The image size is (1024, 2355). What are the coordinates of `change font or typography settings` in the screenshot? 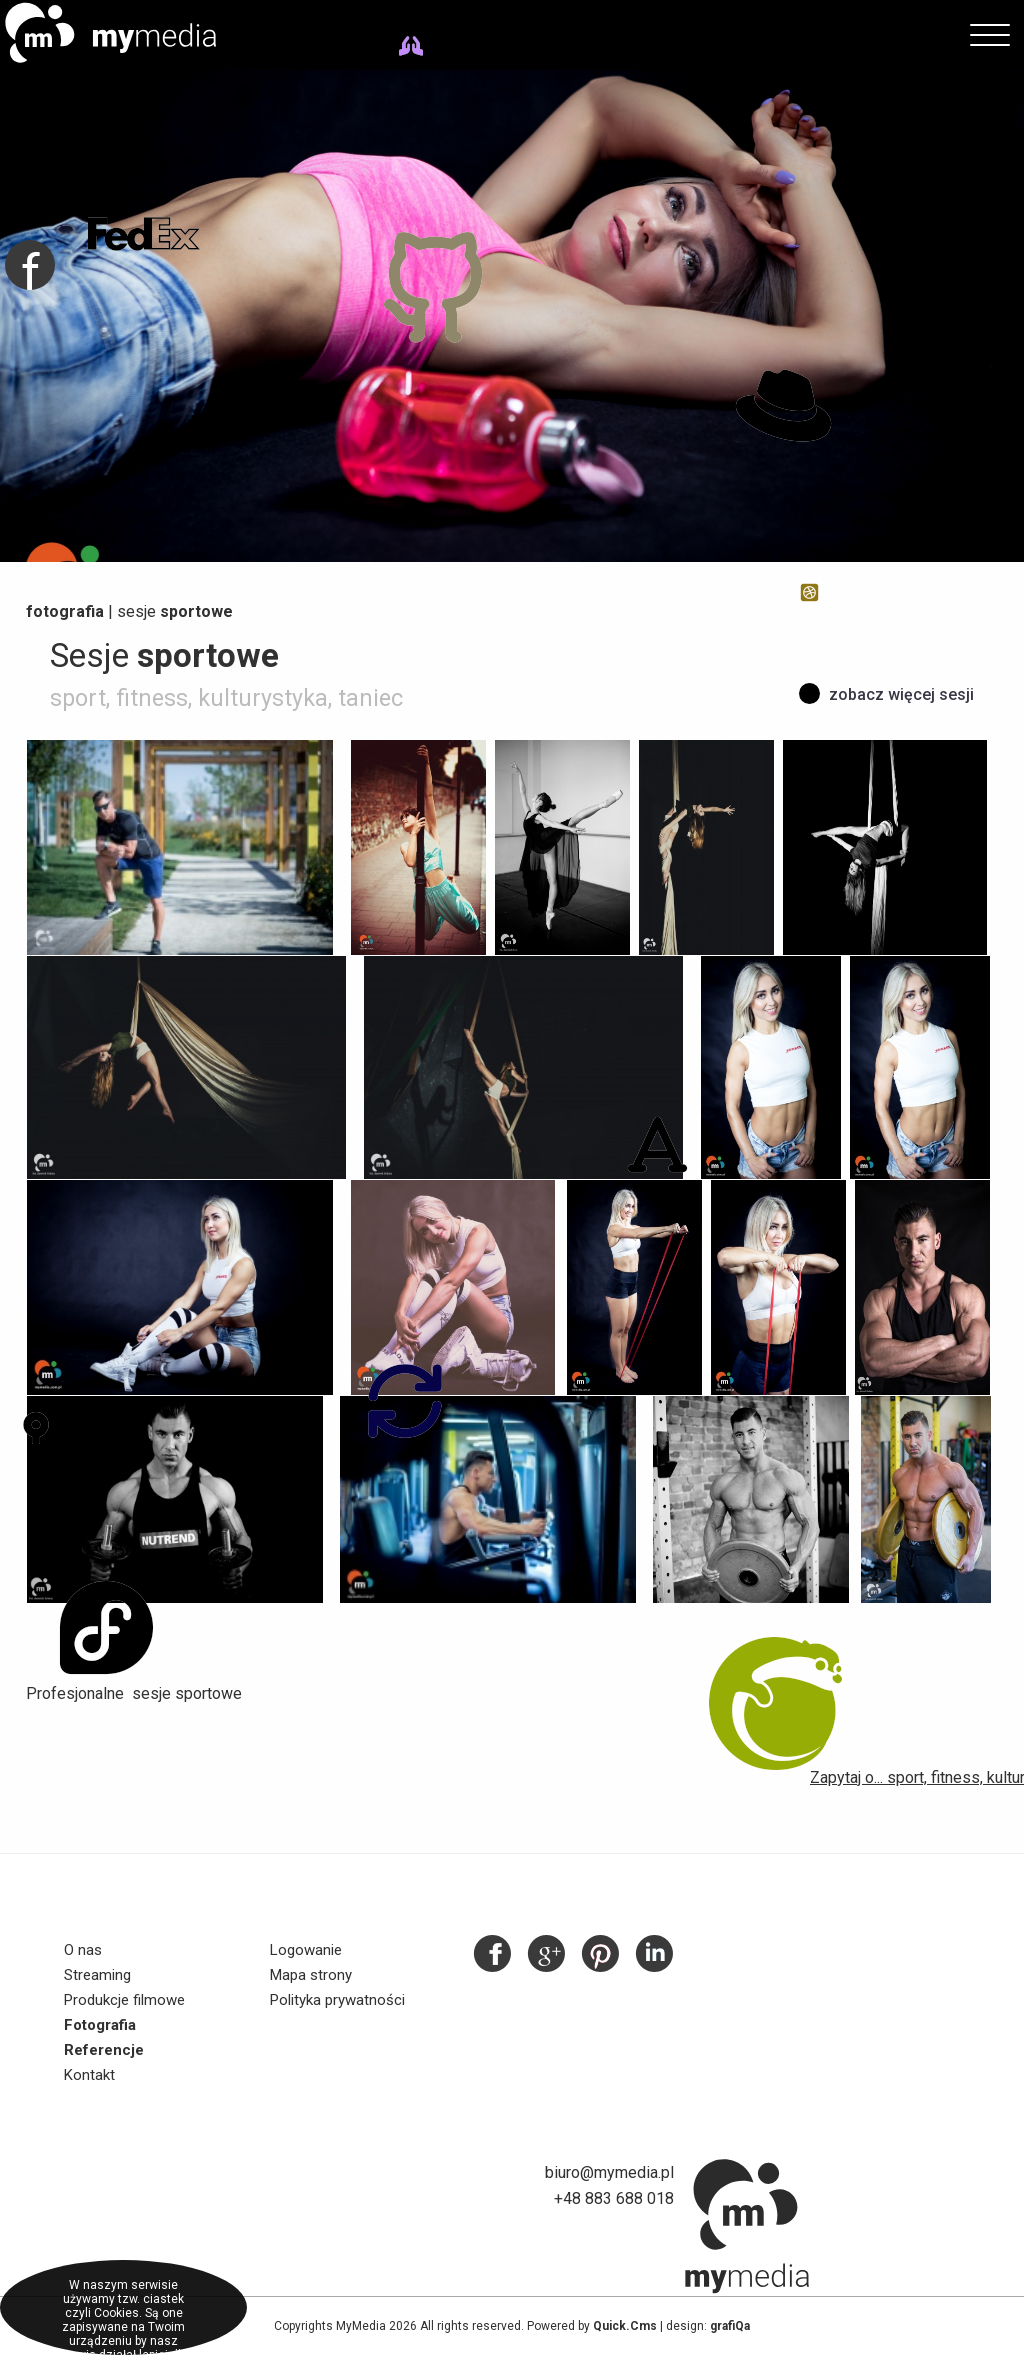 It's located at (657, 1144).